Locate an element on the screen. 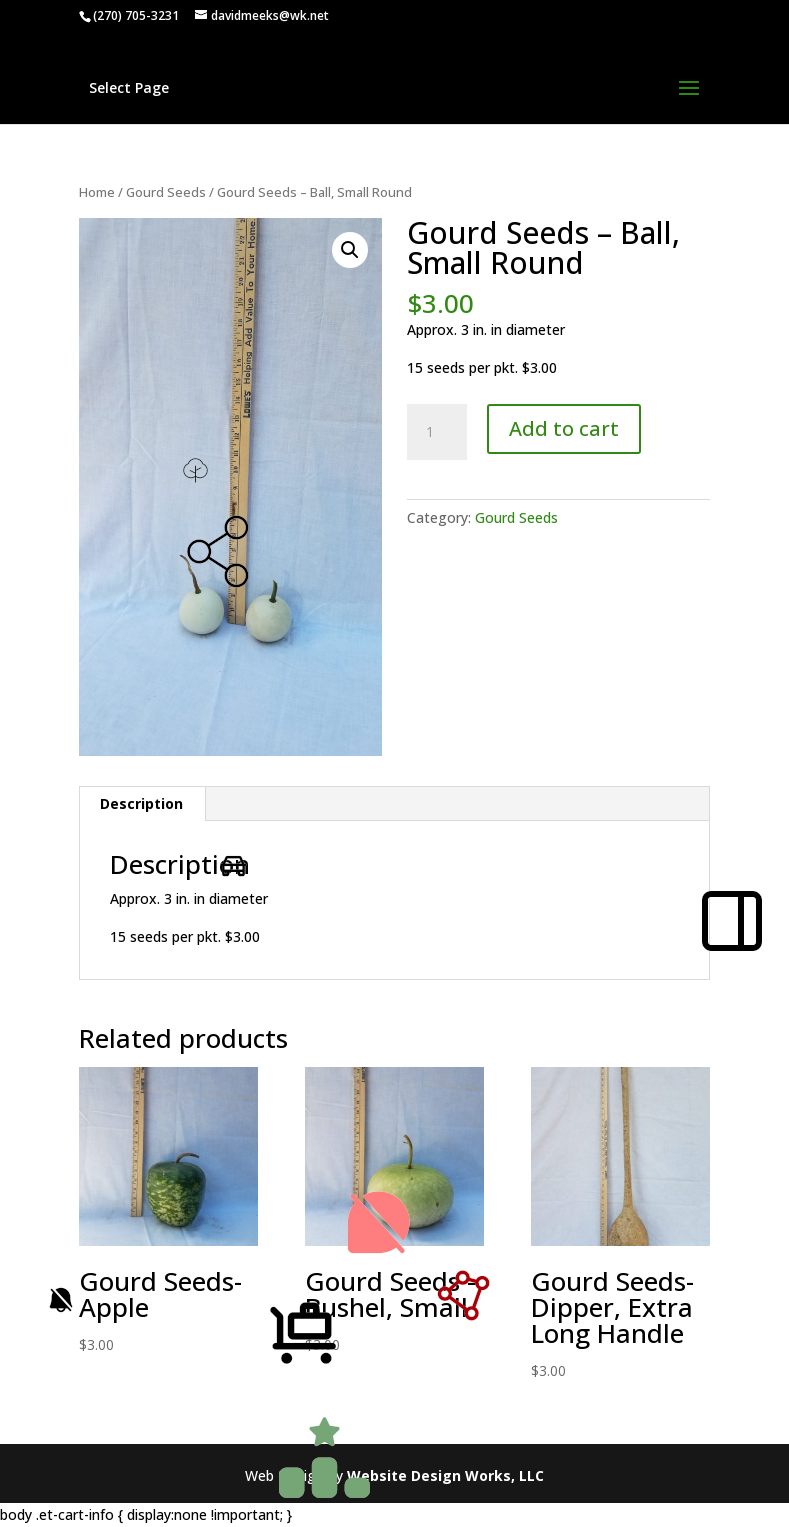 This screenshot has height=1527, width=789. mute or disable chat notifications is located at coordinates (377, 1223).